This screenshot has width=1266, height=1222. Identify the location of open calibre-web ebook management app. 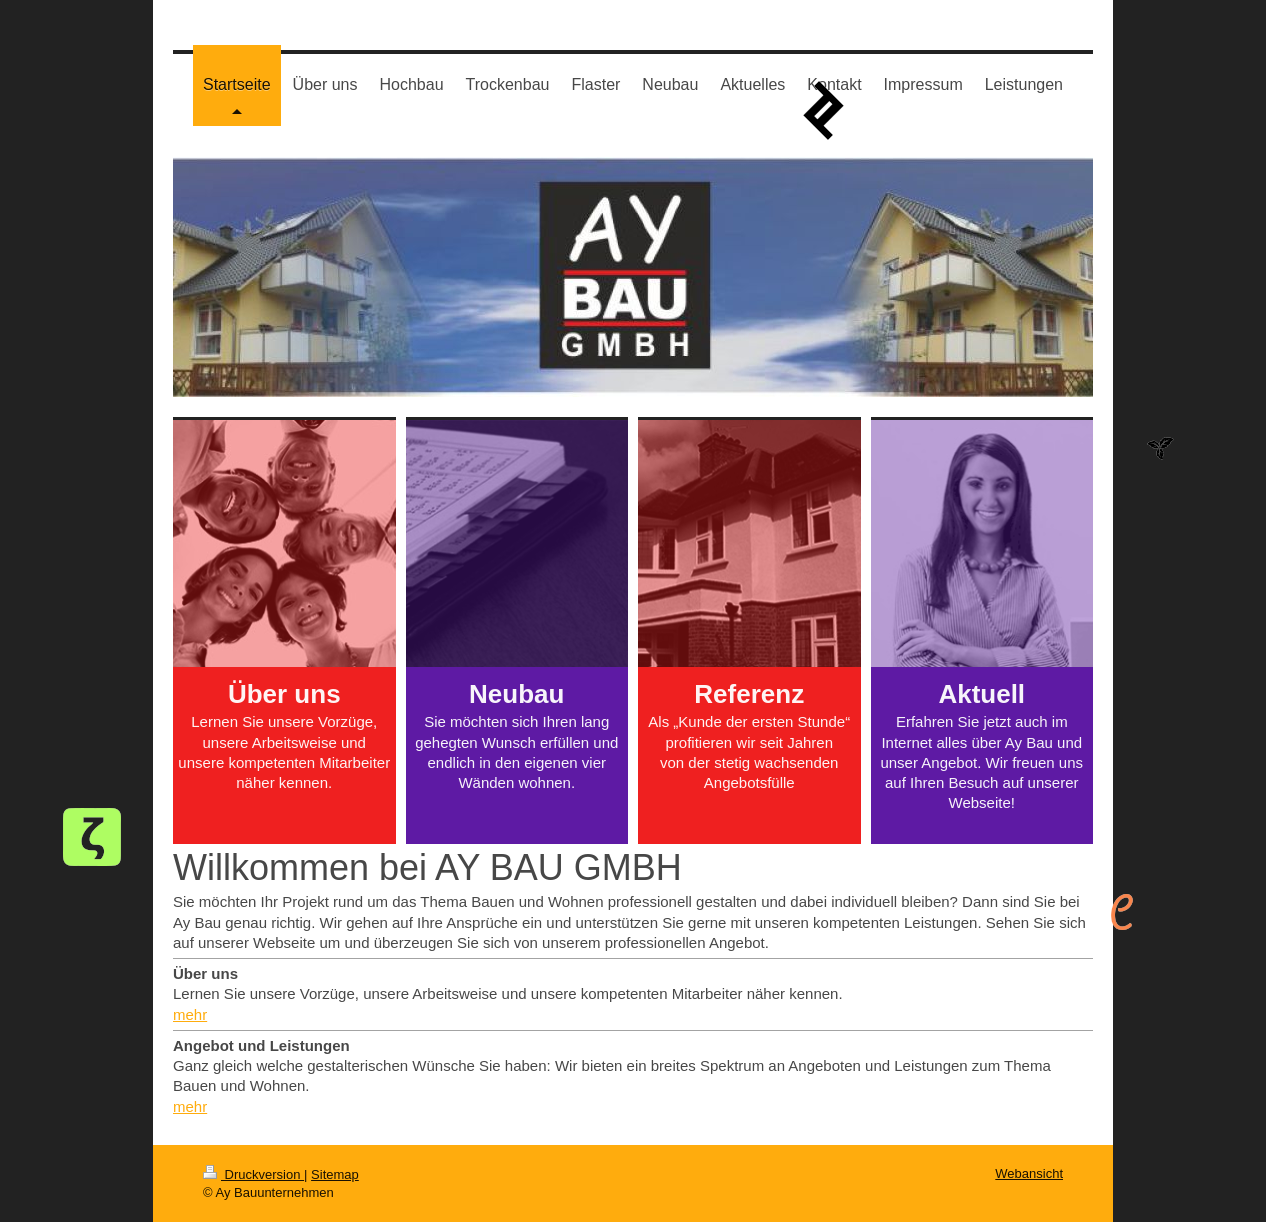
(1122, 912).